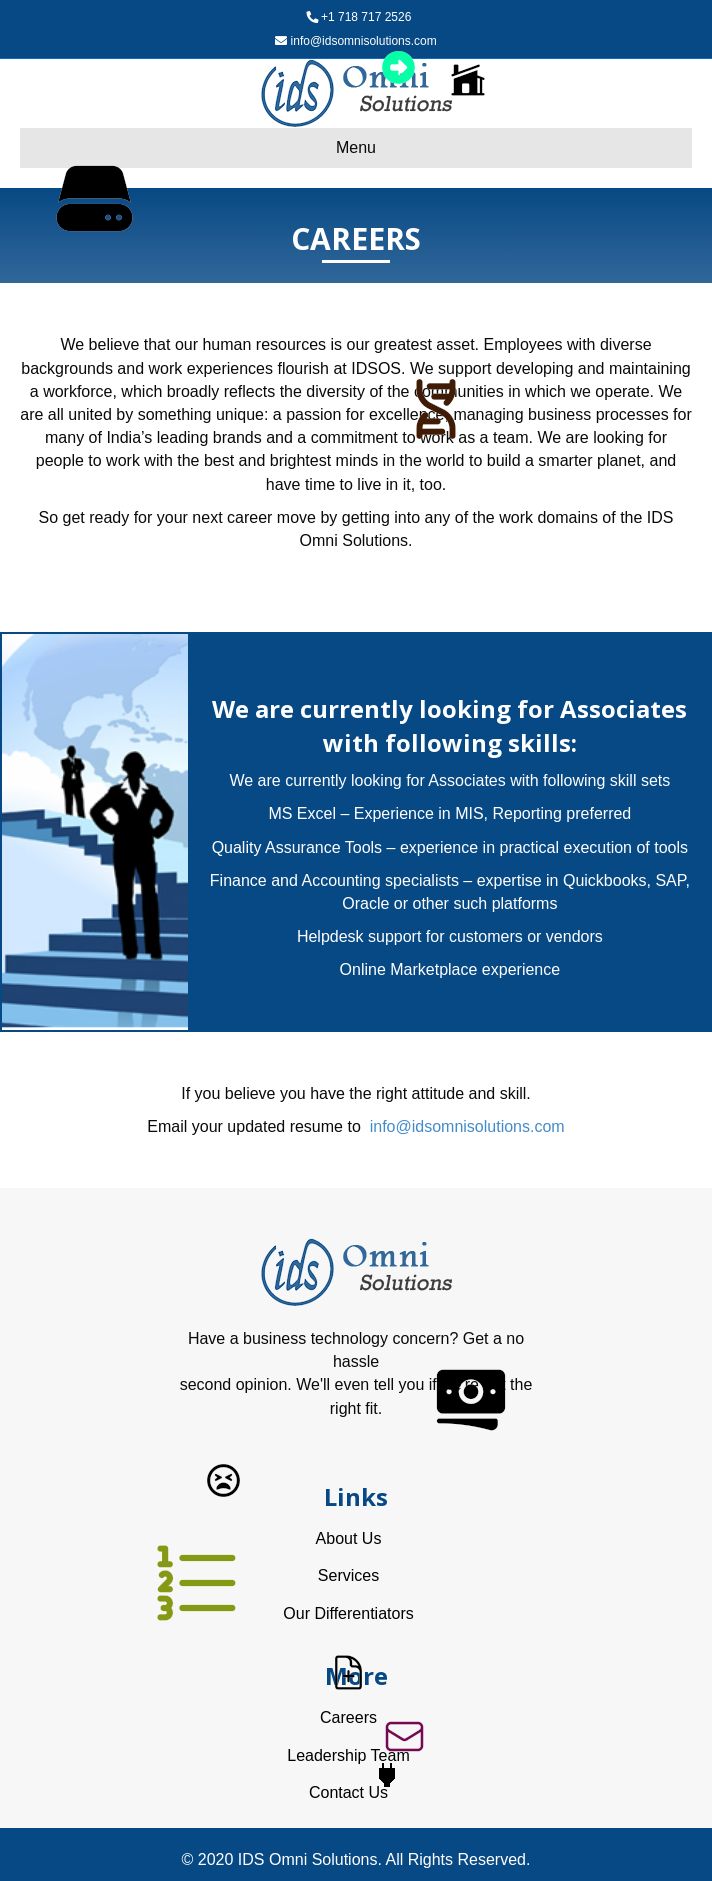 This screenshot has width=712, height=1881. I want to click on access server settings, so click(94, 198).